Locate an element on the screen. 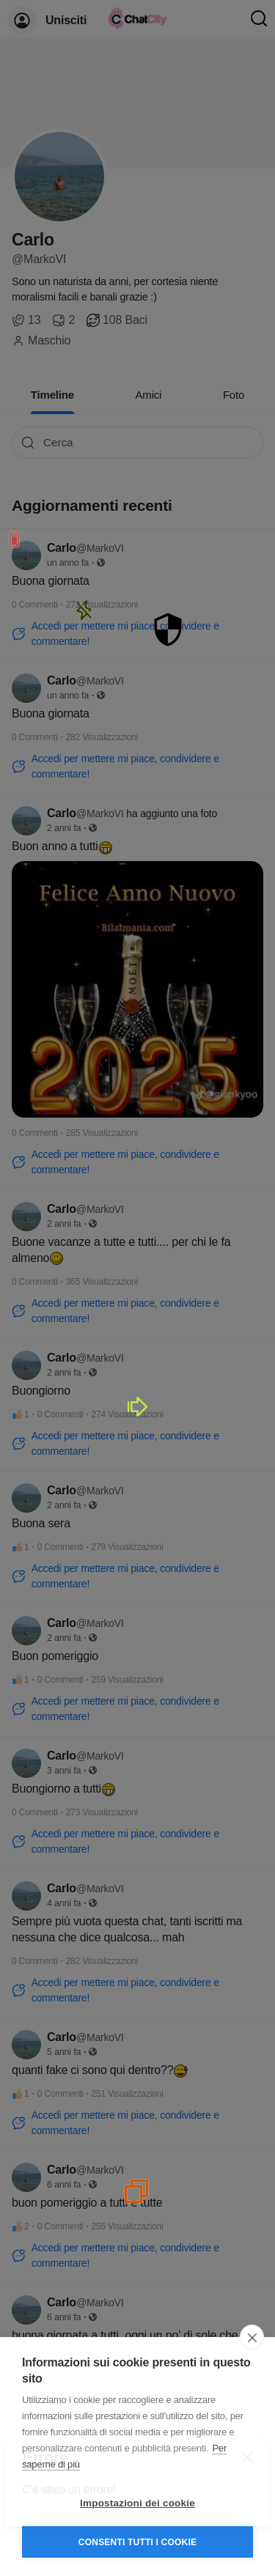 The height and width of the screenshot is (2576, 275). copy to clipboard is located at coordinates (136, 2191).